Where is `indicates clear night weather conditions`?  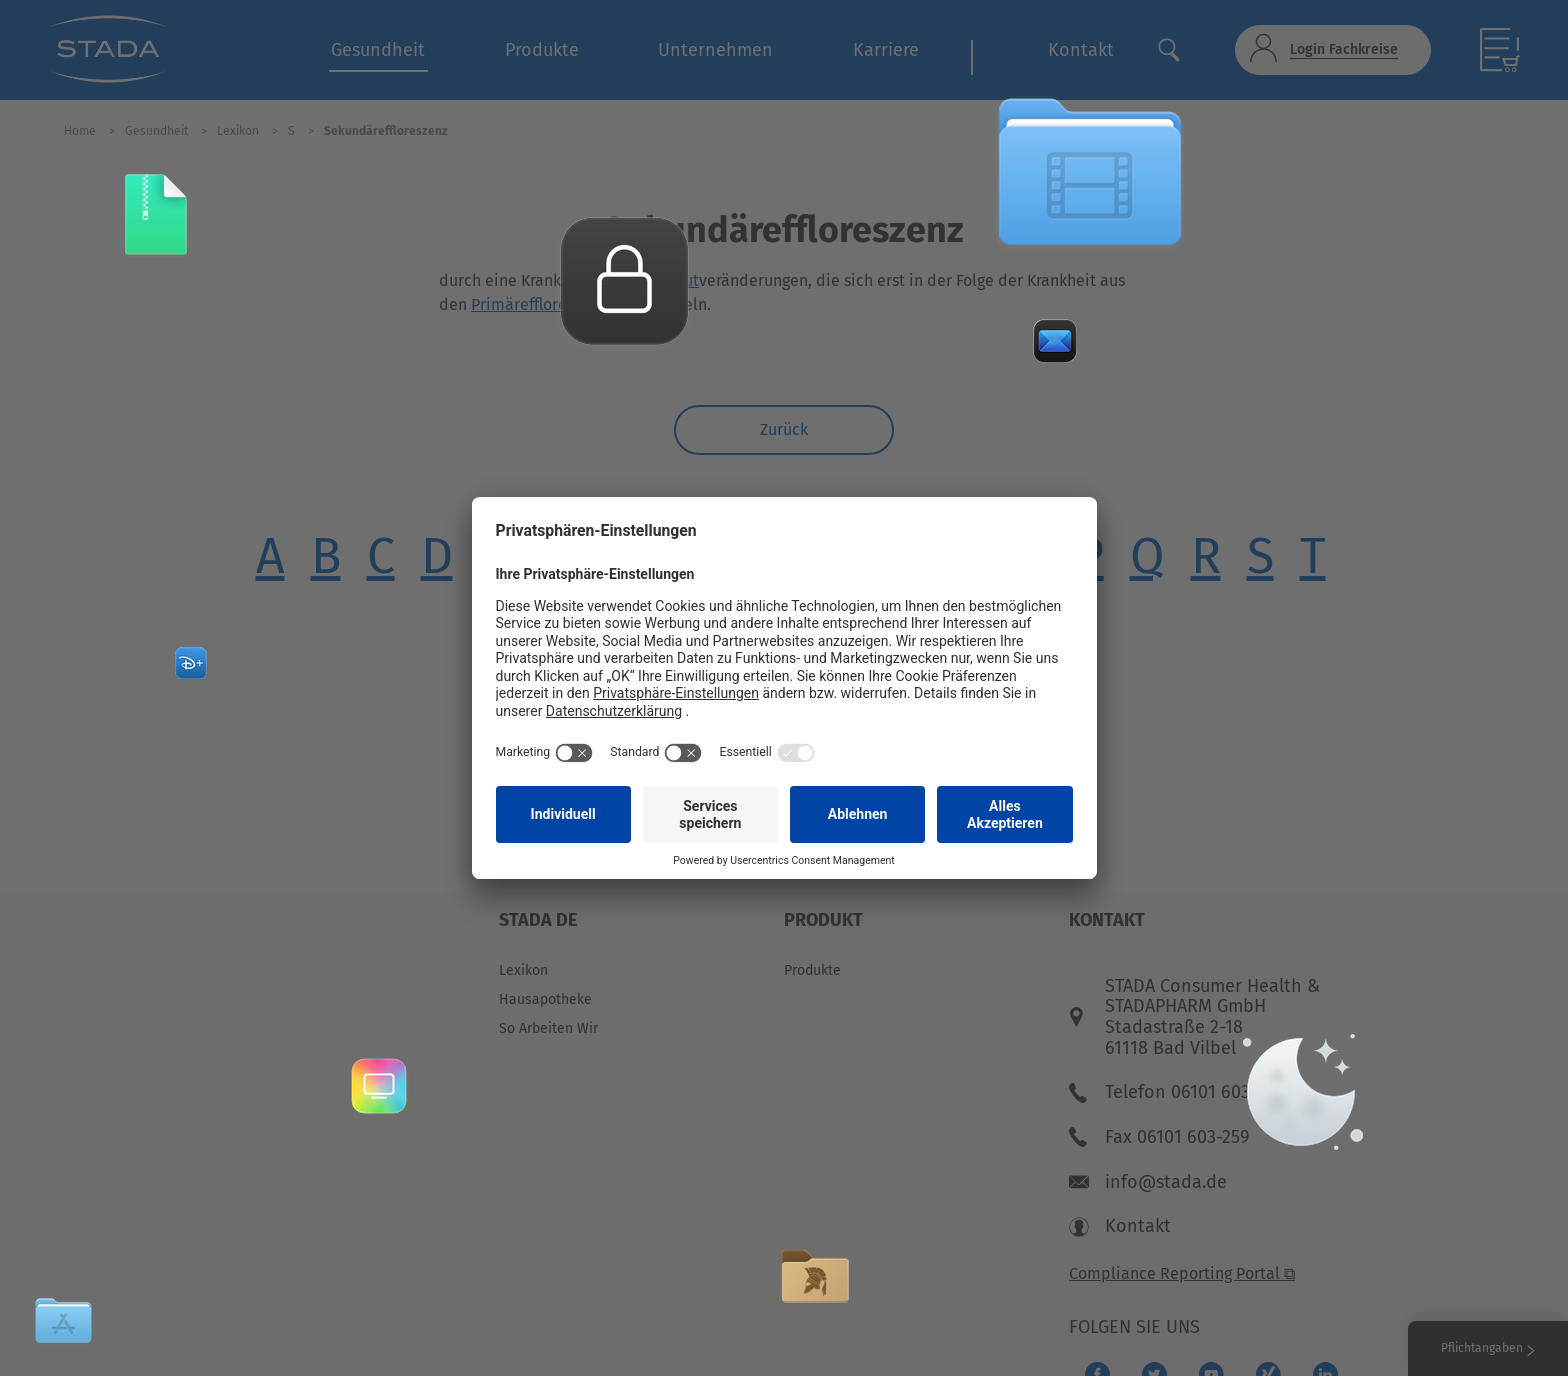
indicates clear night weather conditions is located at coordinates (1303, 1092).